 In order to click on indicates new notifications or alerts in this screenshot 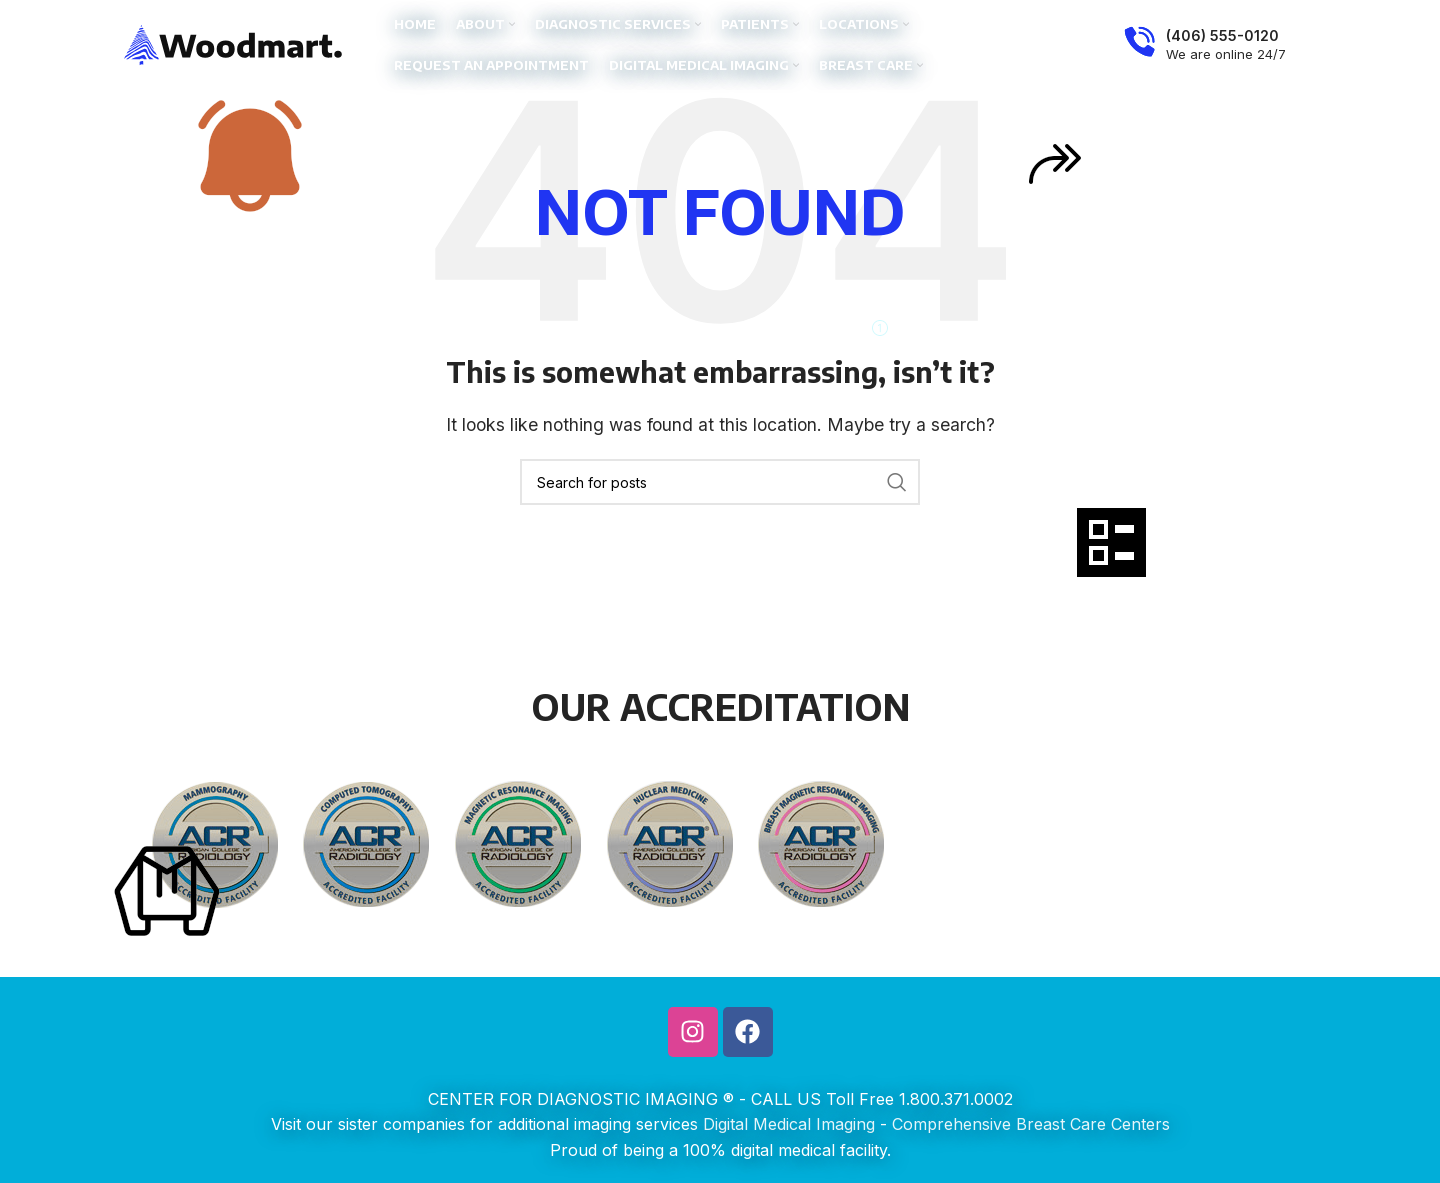, I will do `click(250, 158)`.